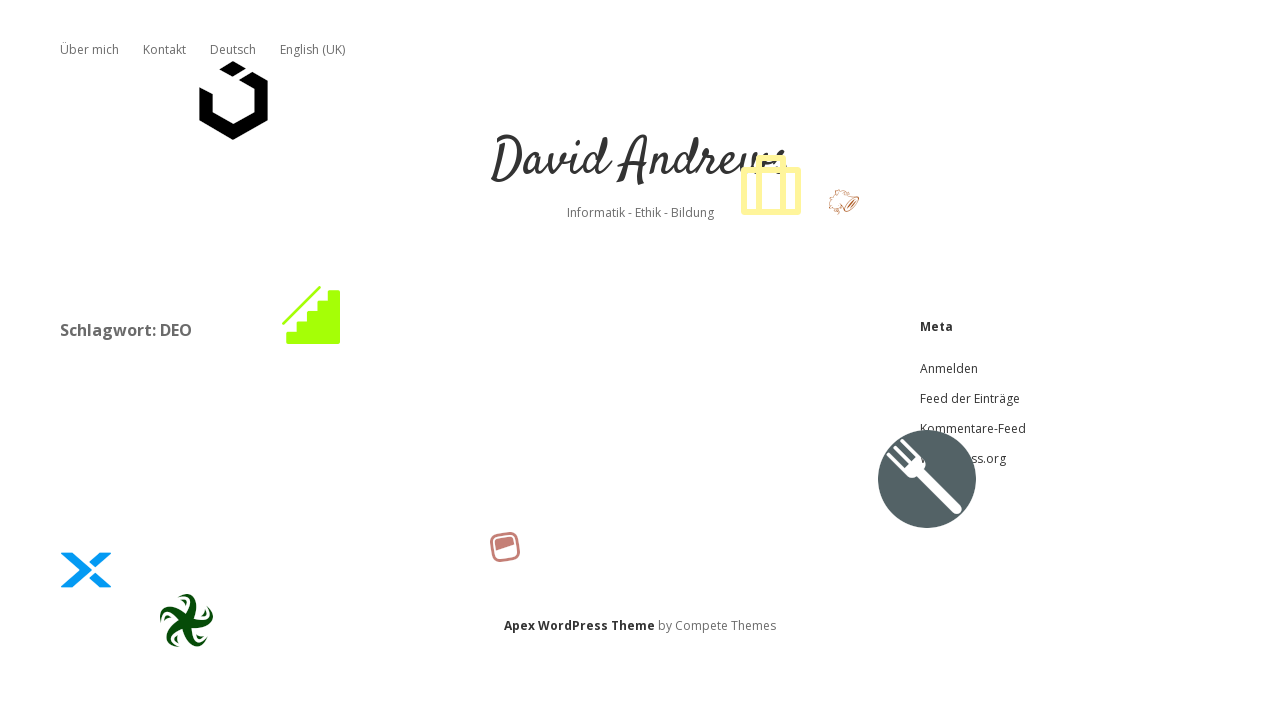 Image resolution: width=1280 pixels, height=720 pixels. I want to click on visit Greasy Fork website, so click(927, 479).